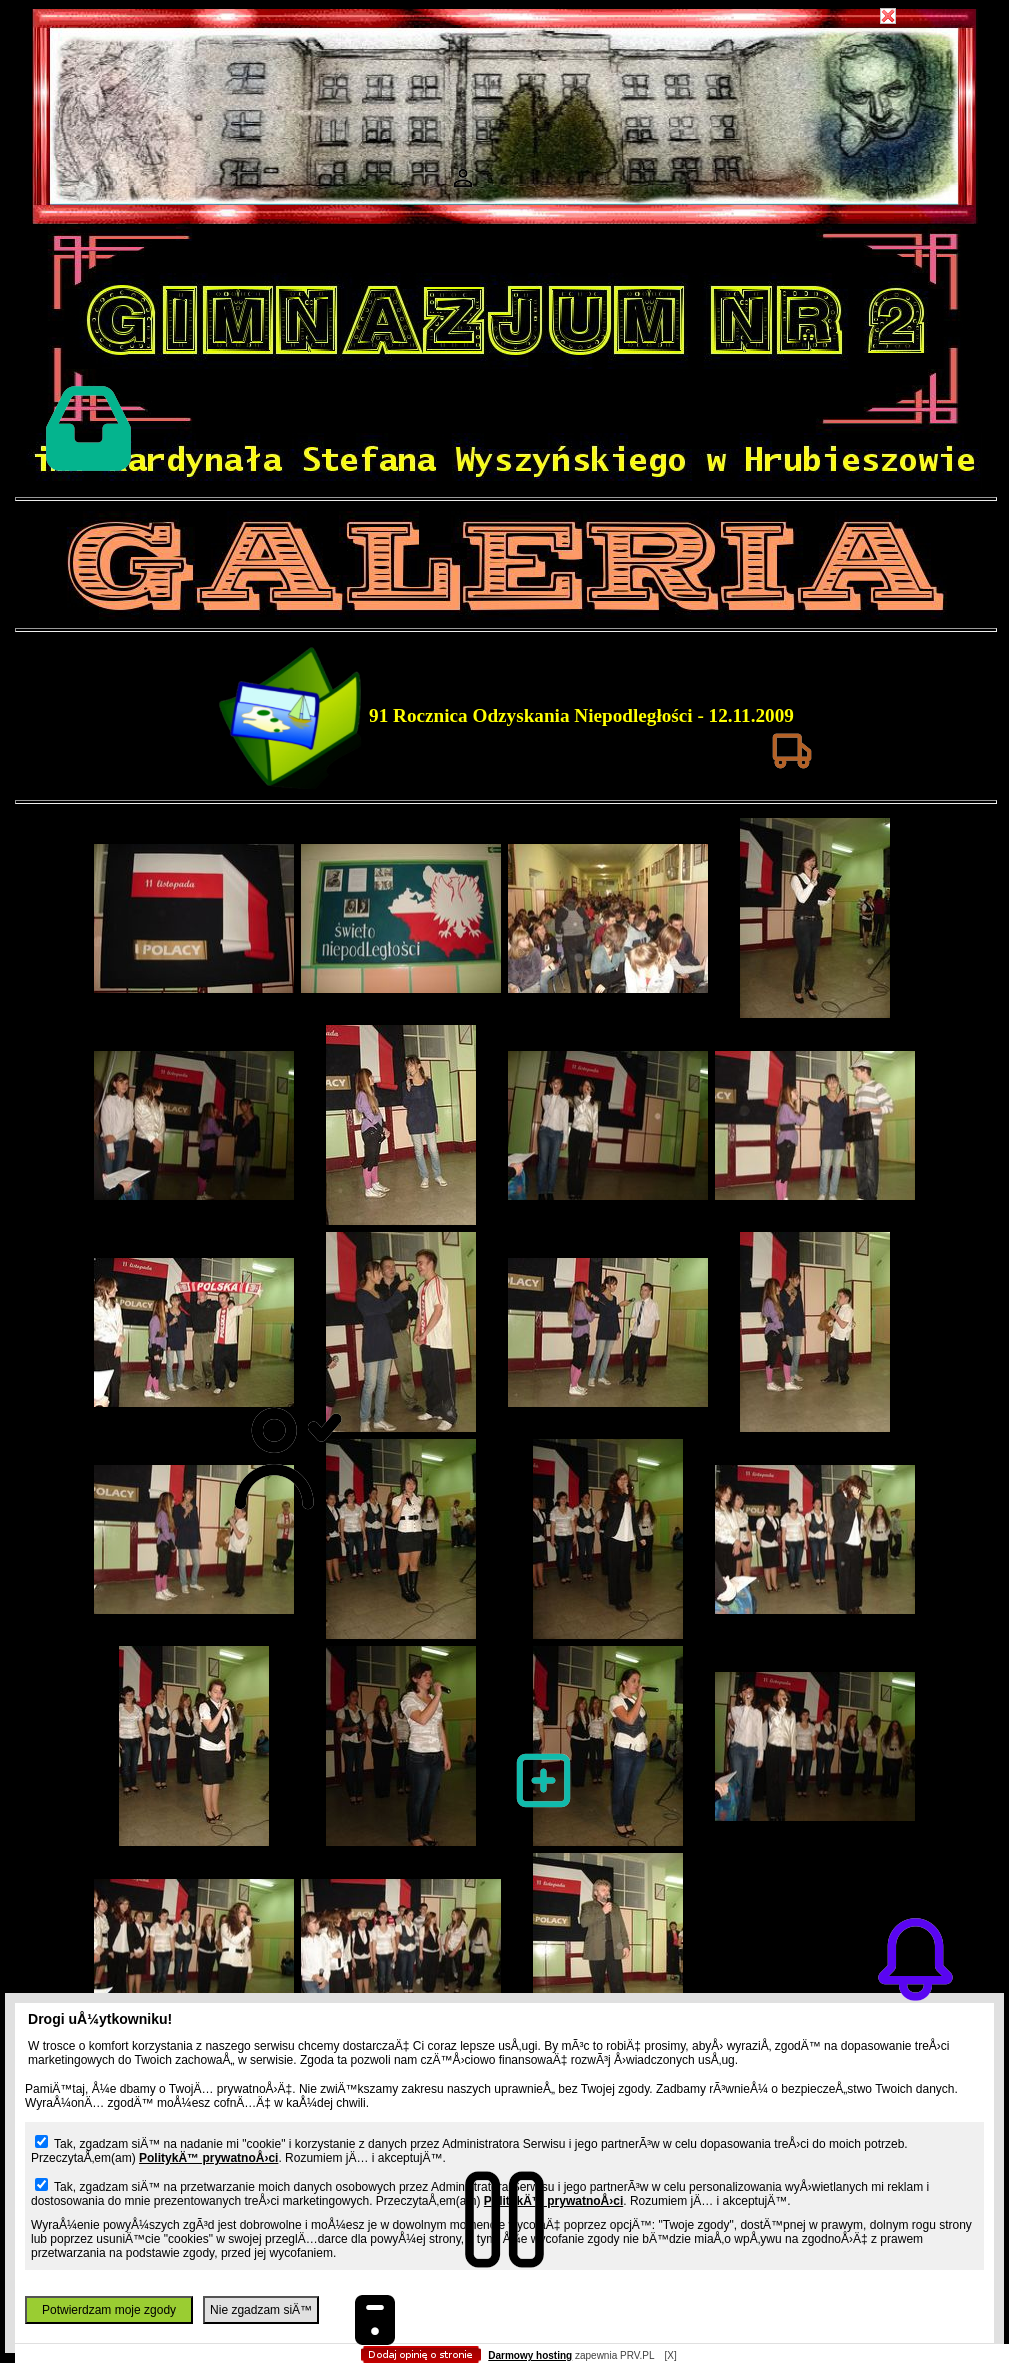 The image size is (1009, 2363). What do you see at coordinates (504, 2219) in the screenshot?
I see `stretch or resize content vertically` at bounding box center [504, 2219].